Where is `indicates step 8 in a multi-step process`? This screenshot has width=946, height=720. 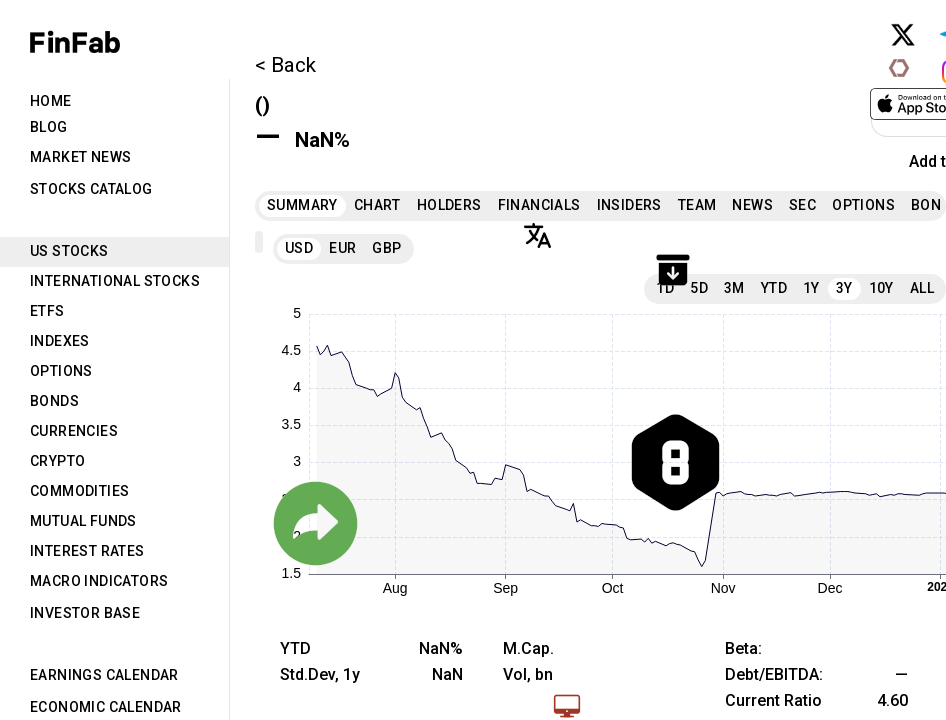 indicates step 8 in a multi-step process is located at coordinates (675, 462).